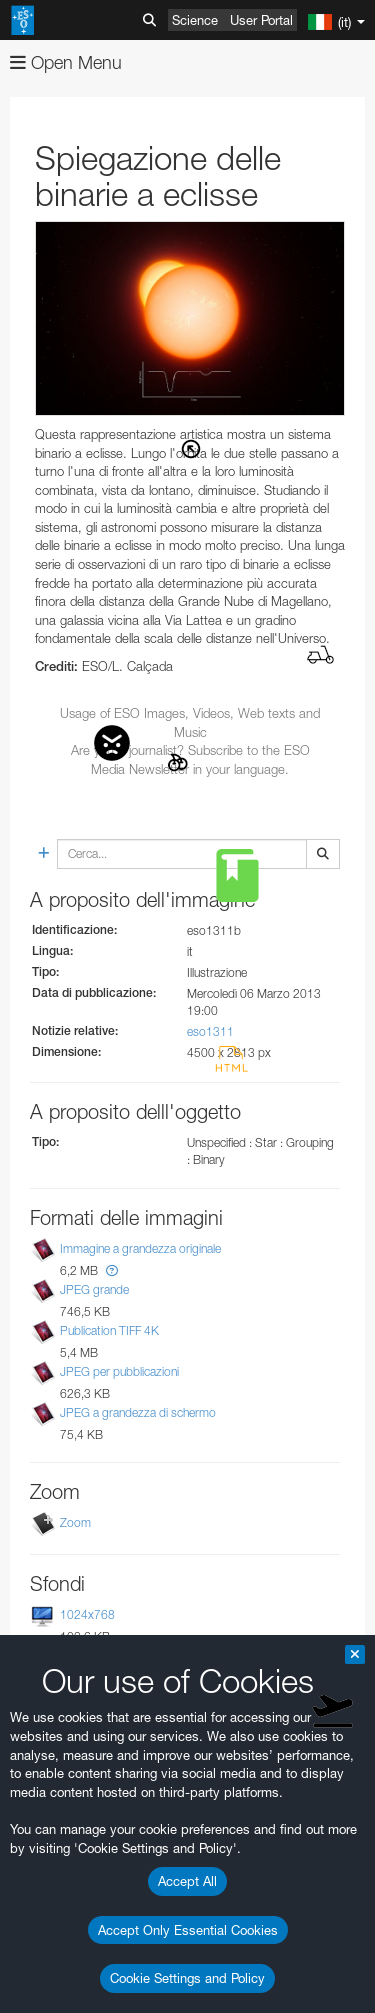  I want to click on access bookmarked content or saved references, so click(237, 875).